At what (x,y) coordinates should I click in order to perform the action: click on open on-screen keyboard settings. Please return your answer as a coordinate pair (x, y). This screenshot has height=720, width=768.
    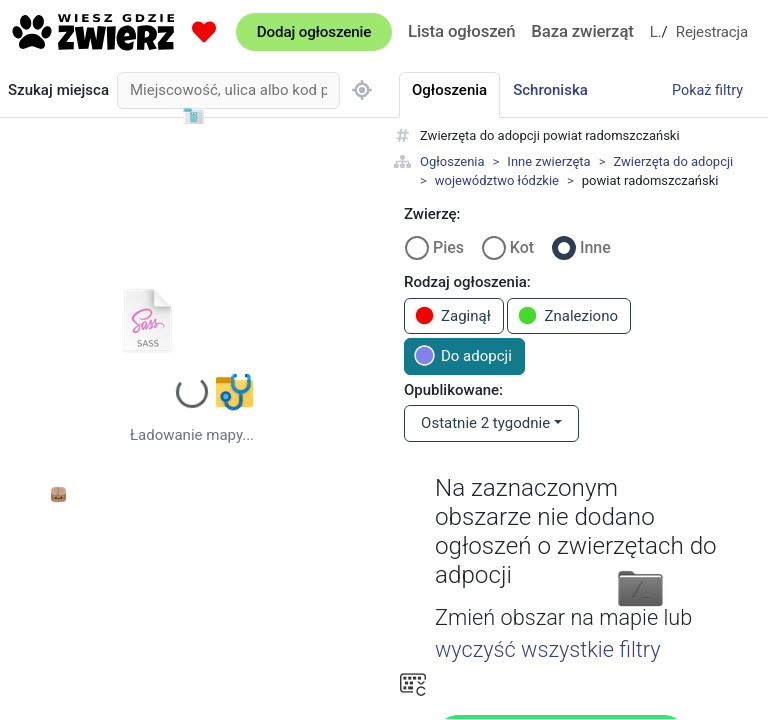
    Looking at the image, I should click on (413, 683).